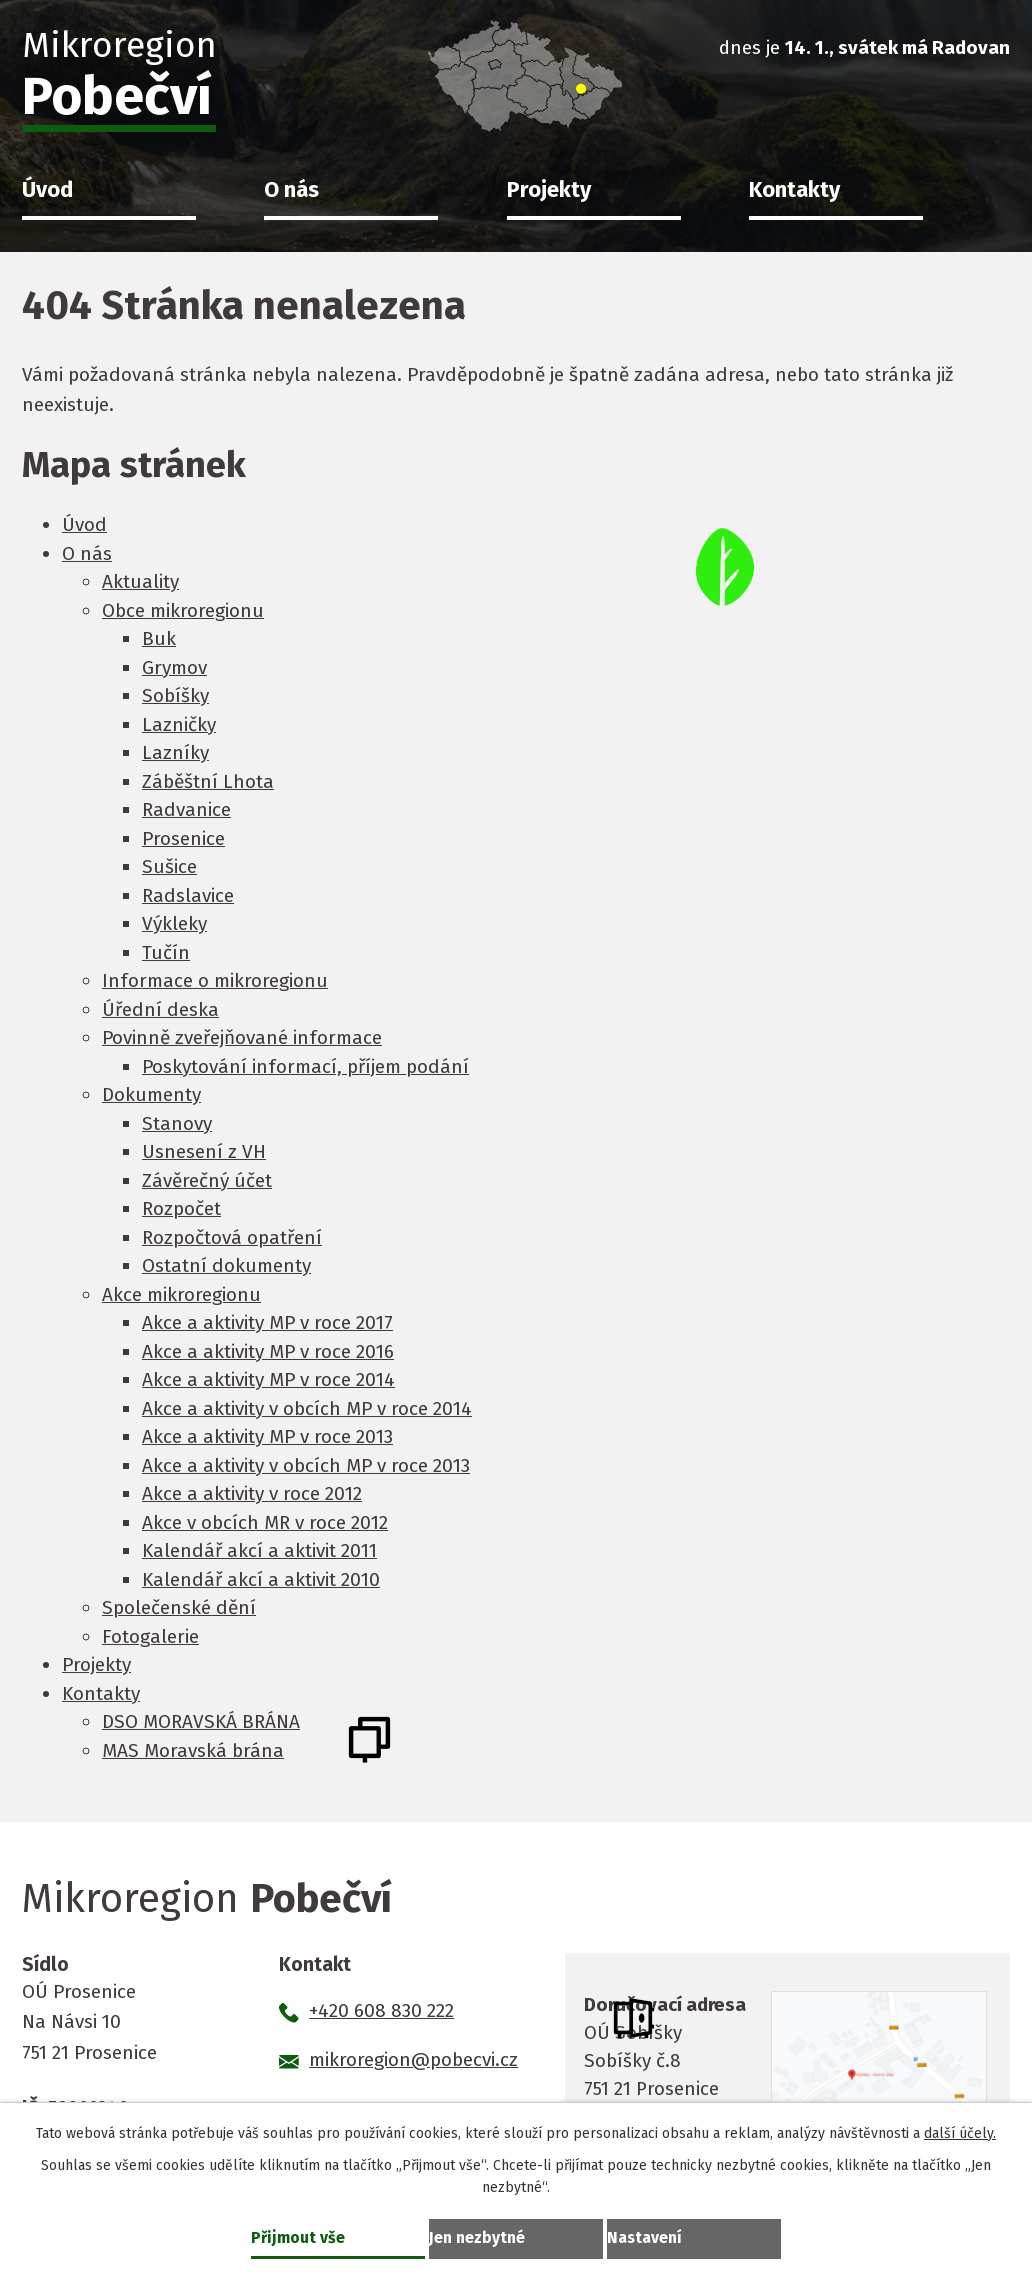 This screenshot has height=2278, width=1032. Describe the element at coordinates (369, 1737) in the screenshot. I see `aed electrode pads for defibrillator device` at that location.